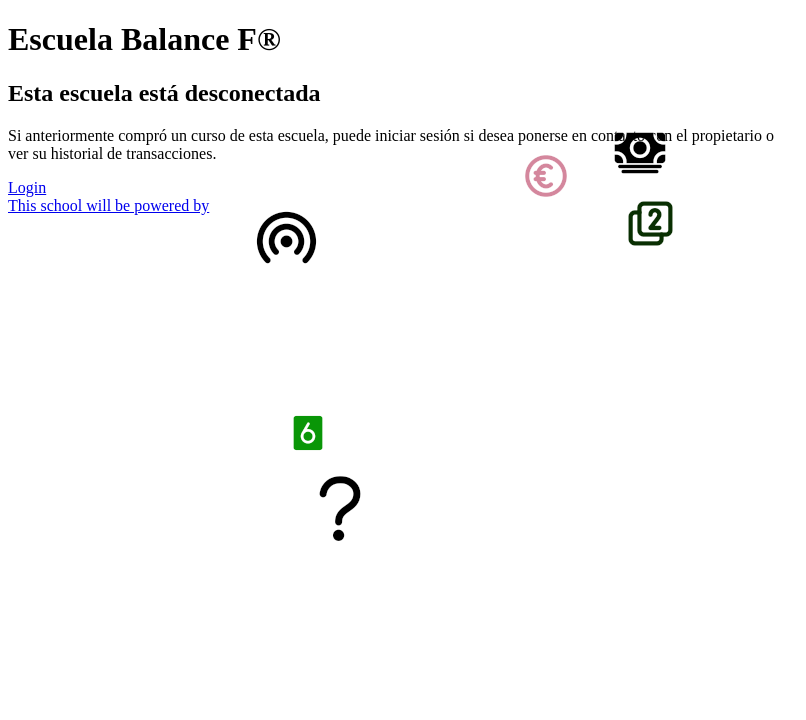  I want to click on access help or support options, so click(340, 510).